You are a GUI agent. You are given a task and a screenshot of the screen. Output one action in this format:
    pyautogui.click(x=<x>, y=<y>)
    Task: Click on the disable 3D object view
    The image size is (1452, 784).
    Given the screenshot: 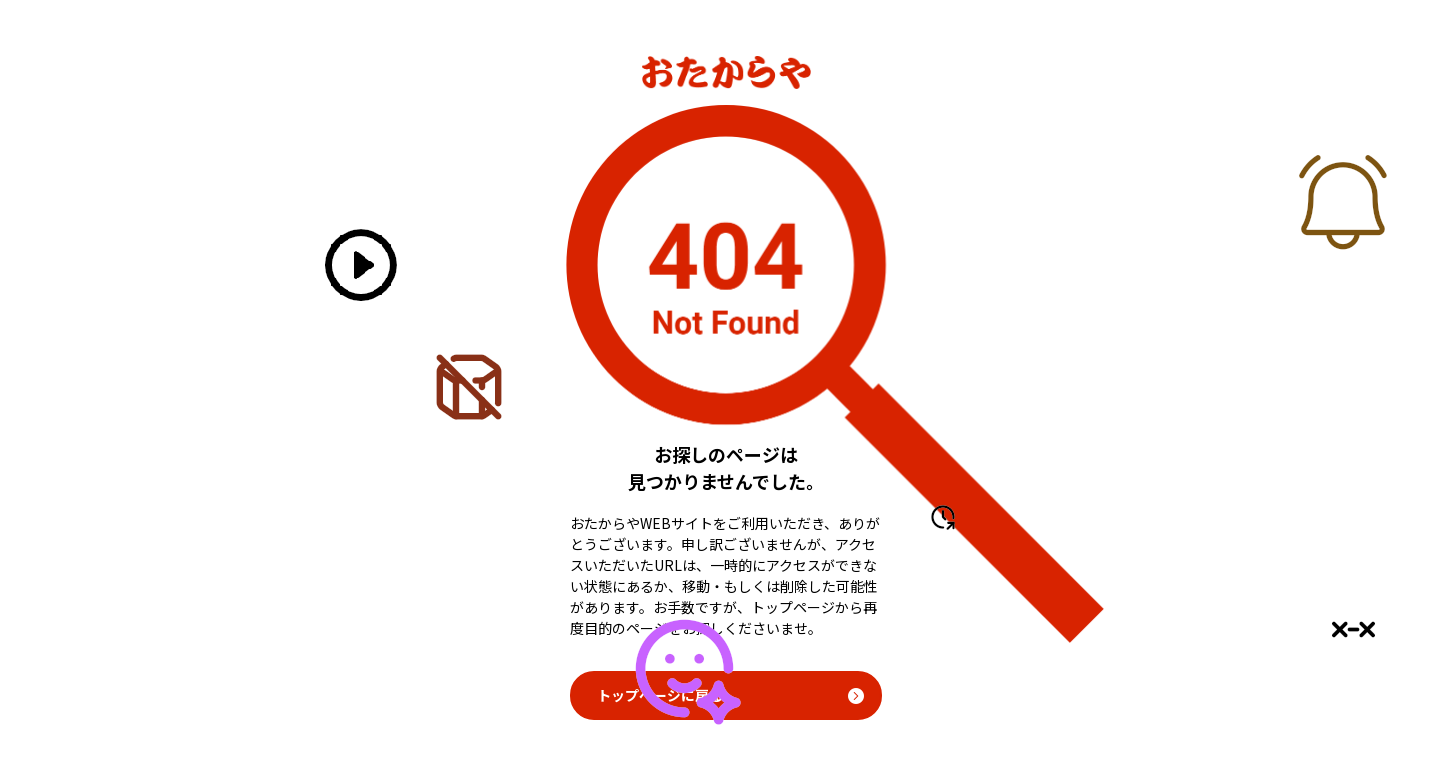 What is the action you would take?
    pyautogui.click(x=469, y=387)
    